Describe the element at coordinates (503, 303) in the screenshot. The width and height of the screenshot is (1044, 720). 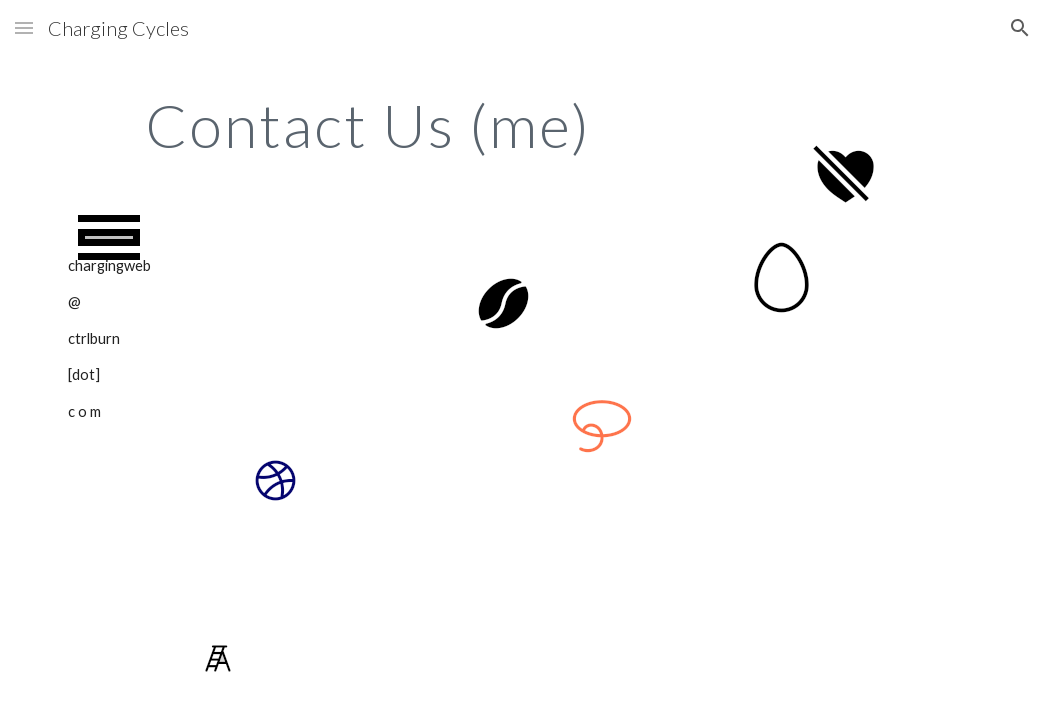
I see `browse coffee shops or cafés nearby` at that location.